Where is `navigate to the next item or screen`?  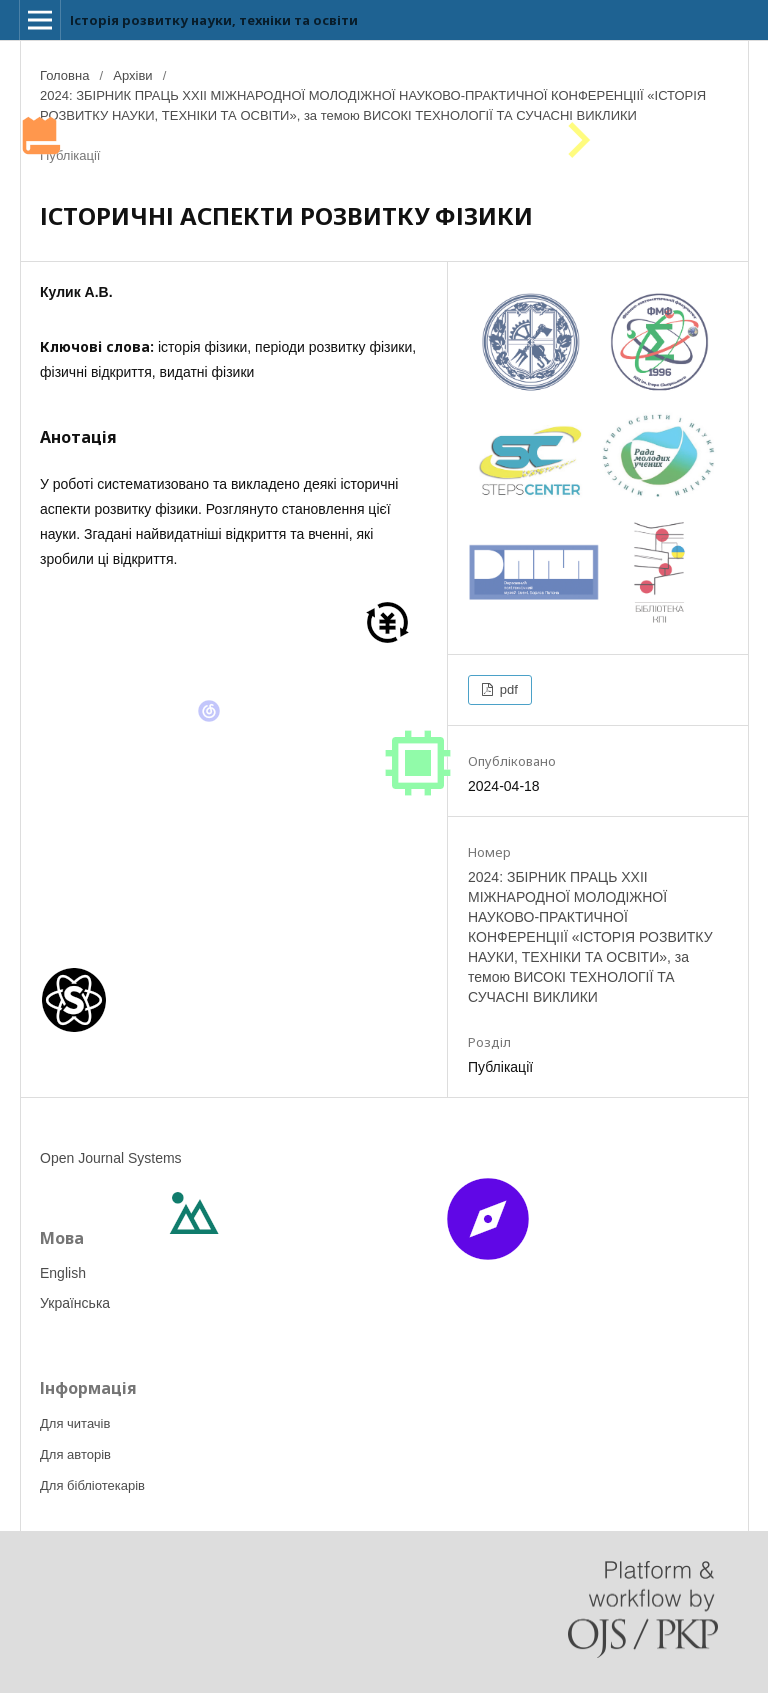 navigate to the next item or screen is located at coordinates (579, 140).